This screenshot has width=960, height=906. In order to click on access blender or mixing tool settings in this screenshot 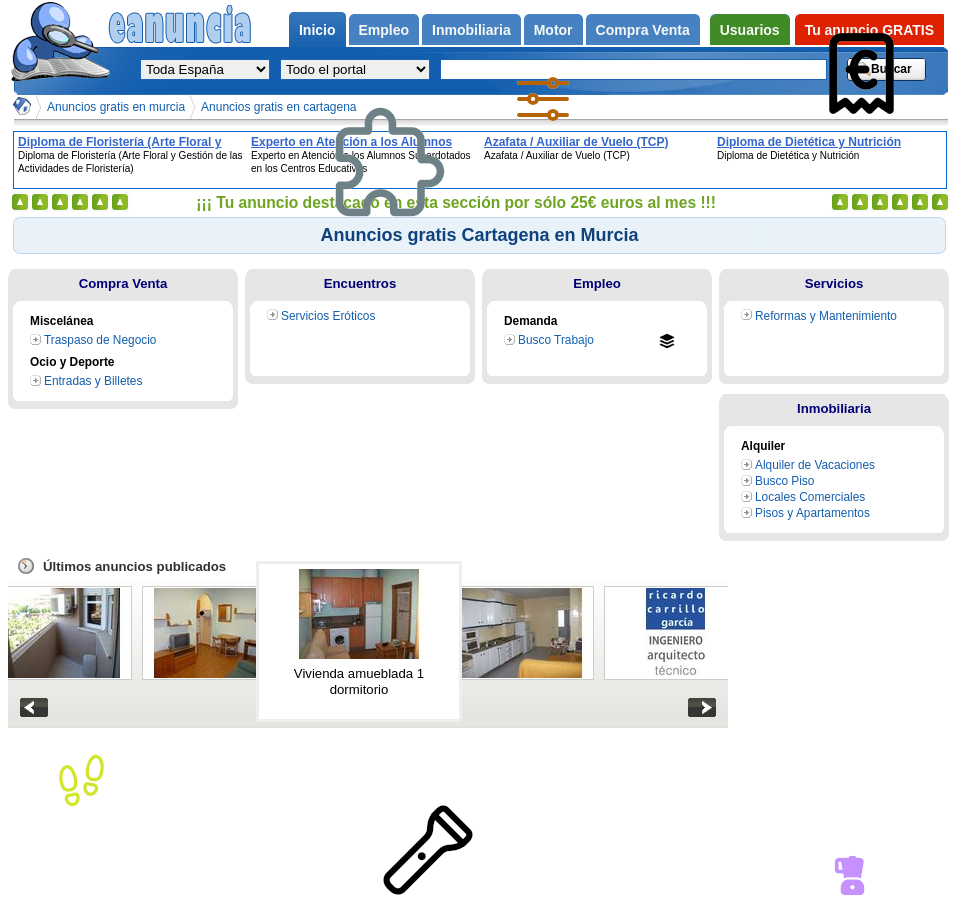, I will do `click(850, 875)`.